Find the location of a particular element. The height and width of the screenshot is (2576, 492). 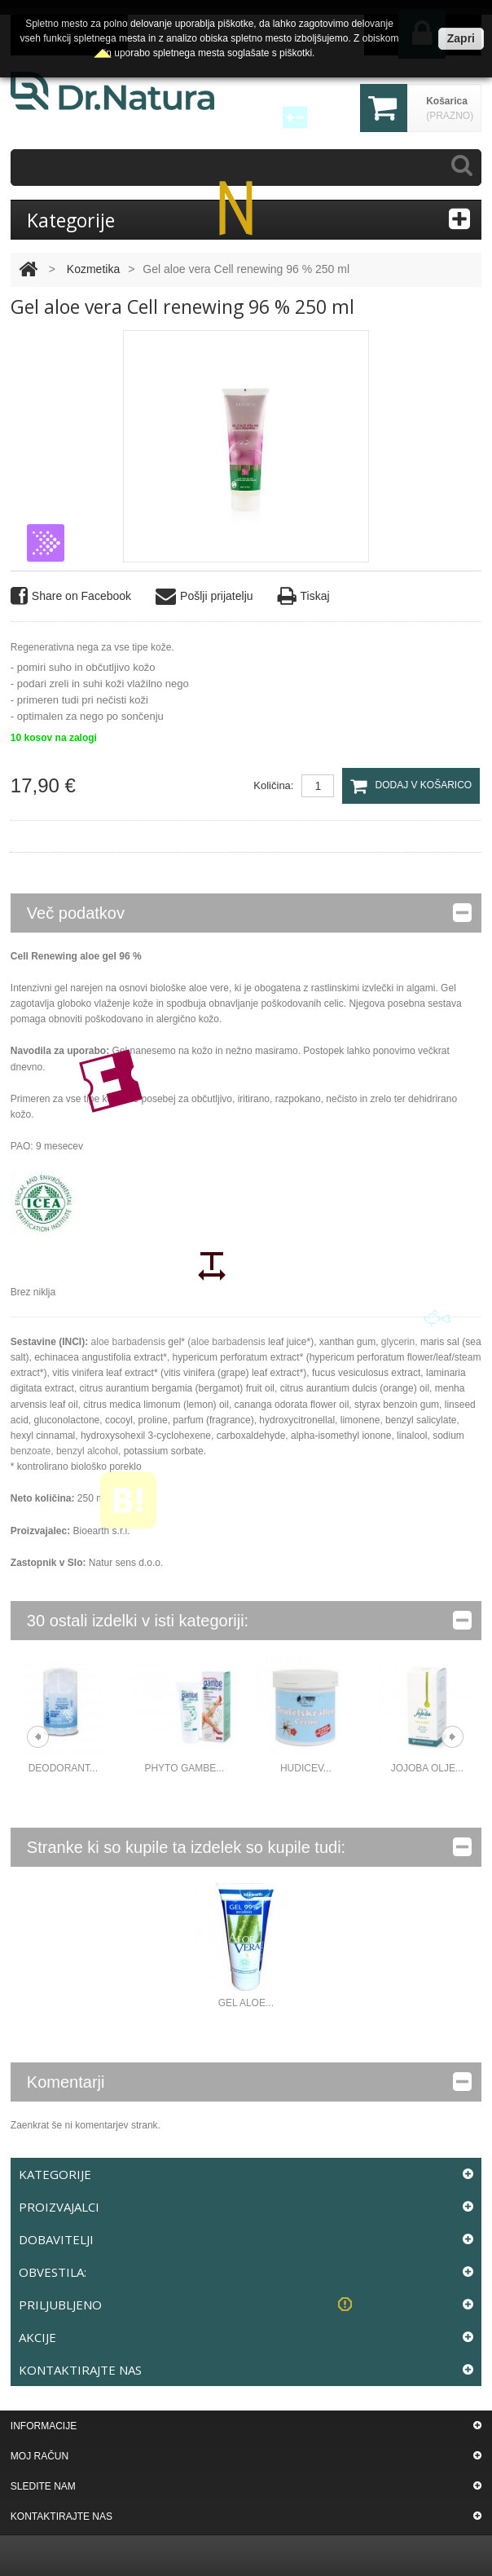

open fish shell terminal application is located at coordinates (437, 1318).